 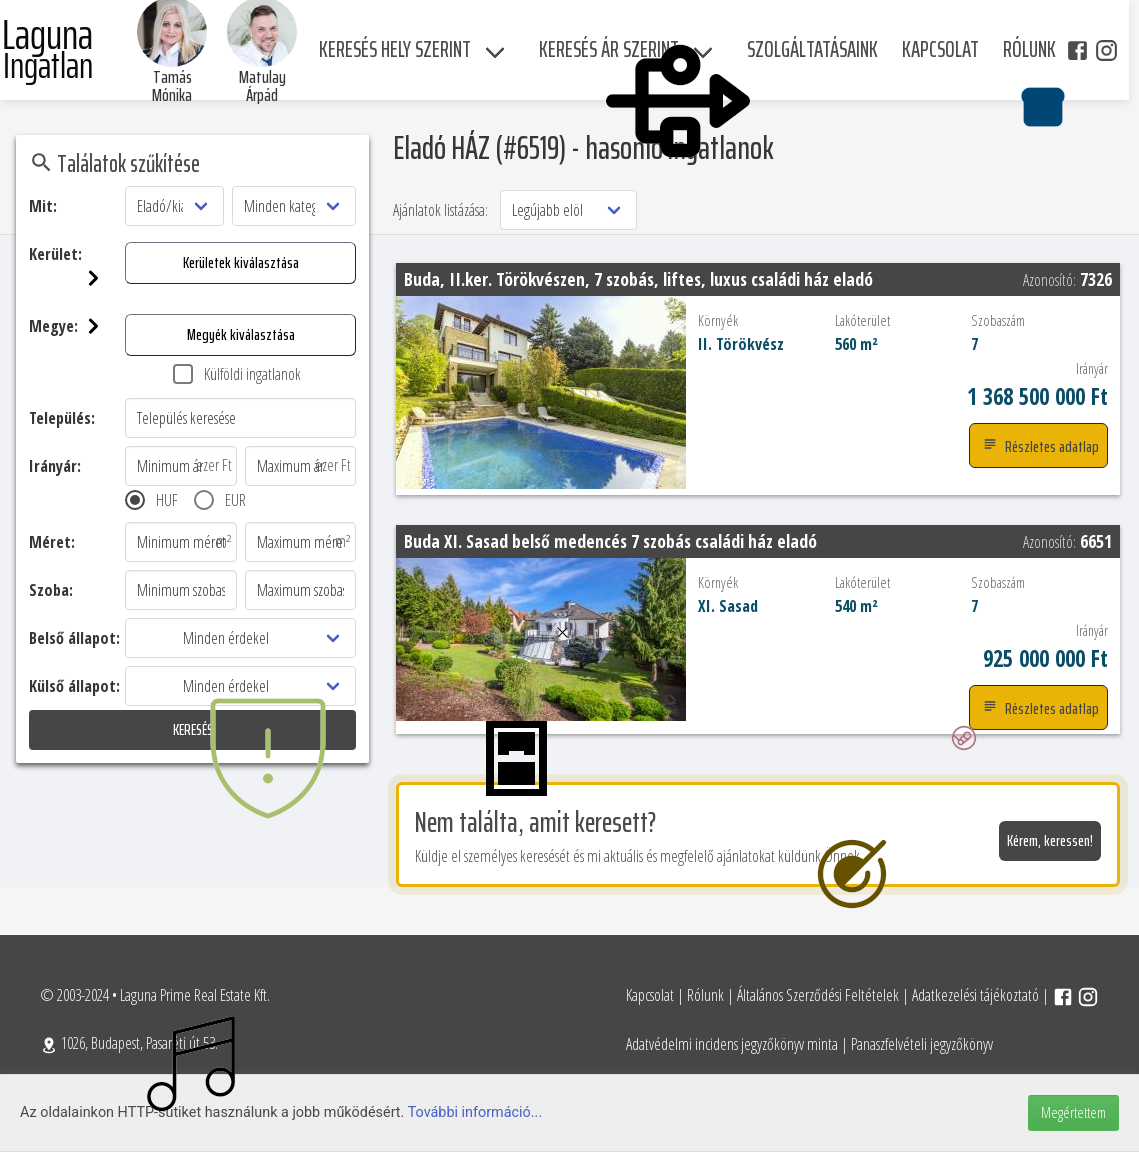 What do you see at coordinates (964, 738) in the screenshot?
I see `open Steam gaming platform` at bounding box center [964, 738].